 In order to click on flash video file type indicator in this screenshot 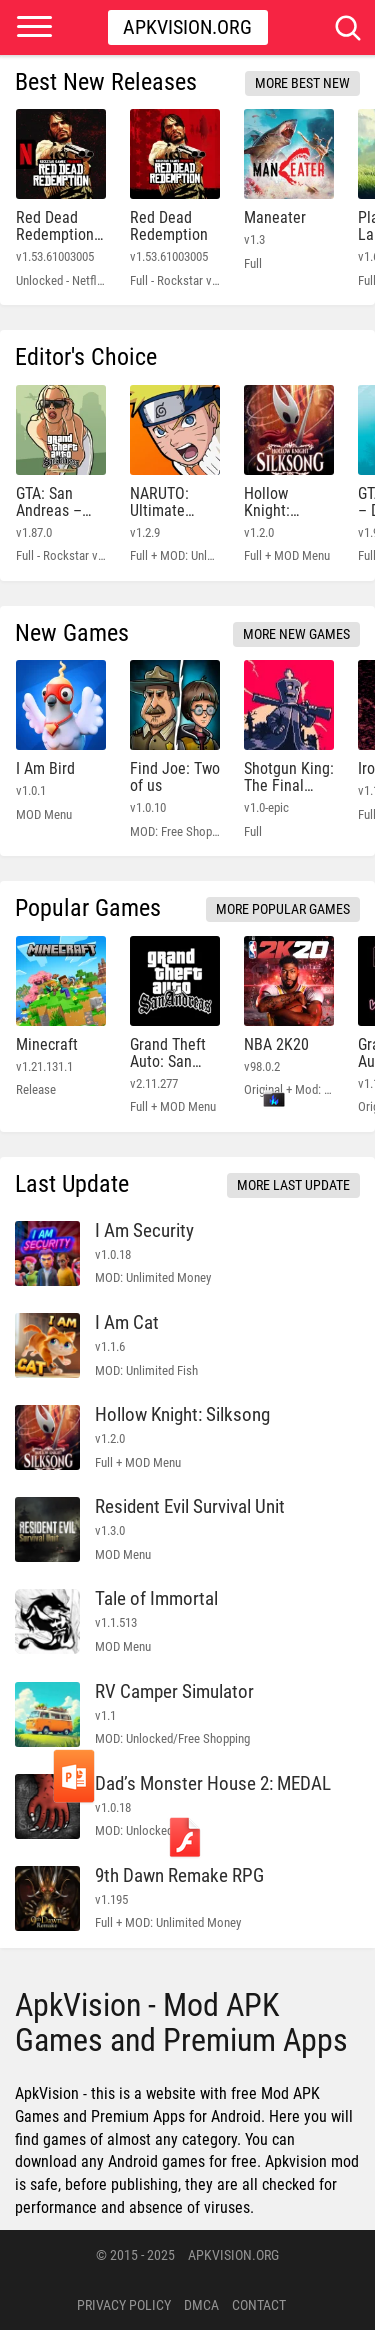, I will do `click(185, 1838)`.